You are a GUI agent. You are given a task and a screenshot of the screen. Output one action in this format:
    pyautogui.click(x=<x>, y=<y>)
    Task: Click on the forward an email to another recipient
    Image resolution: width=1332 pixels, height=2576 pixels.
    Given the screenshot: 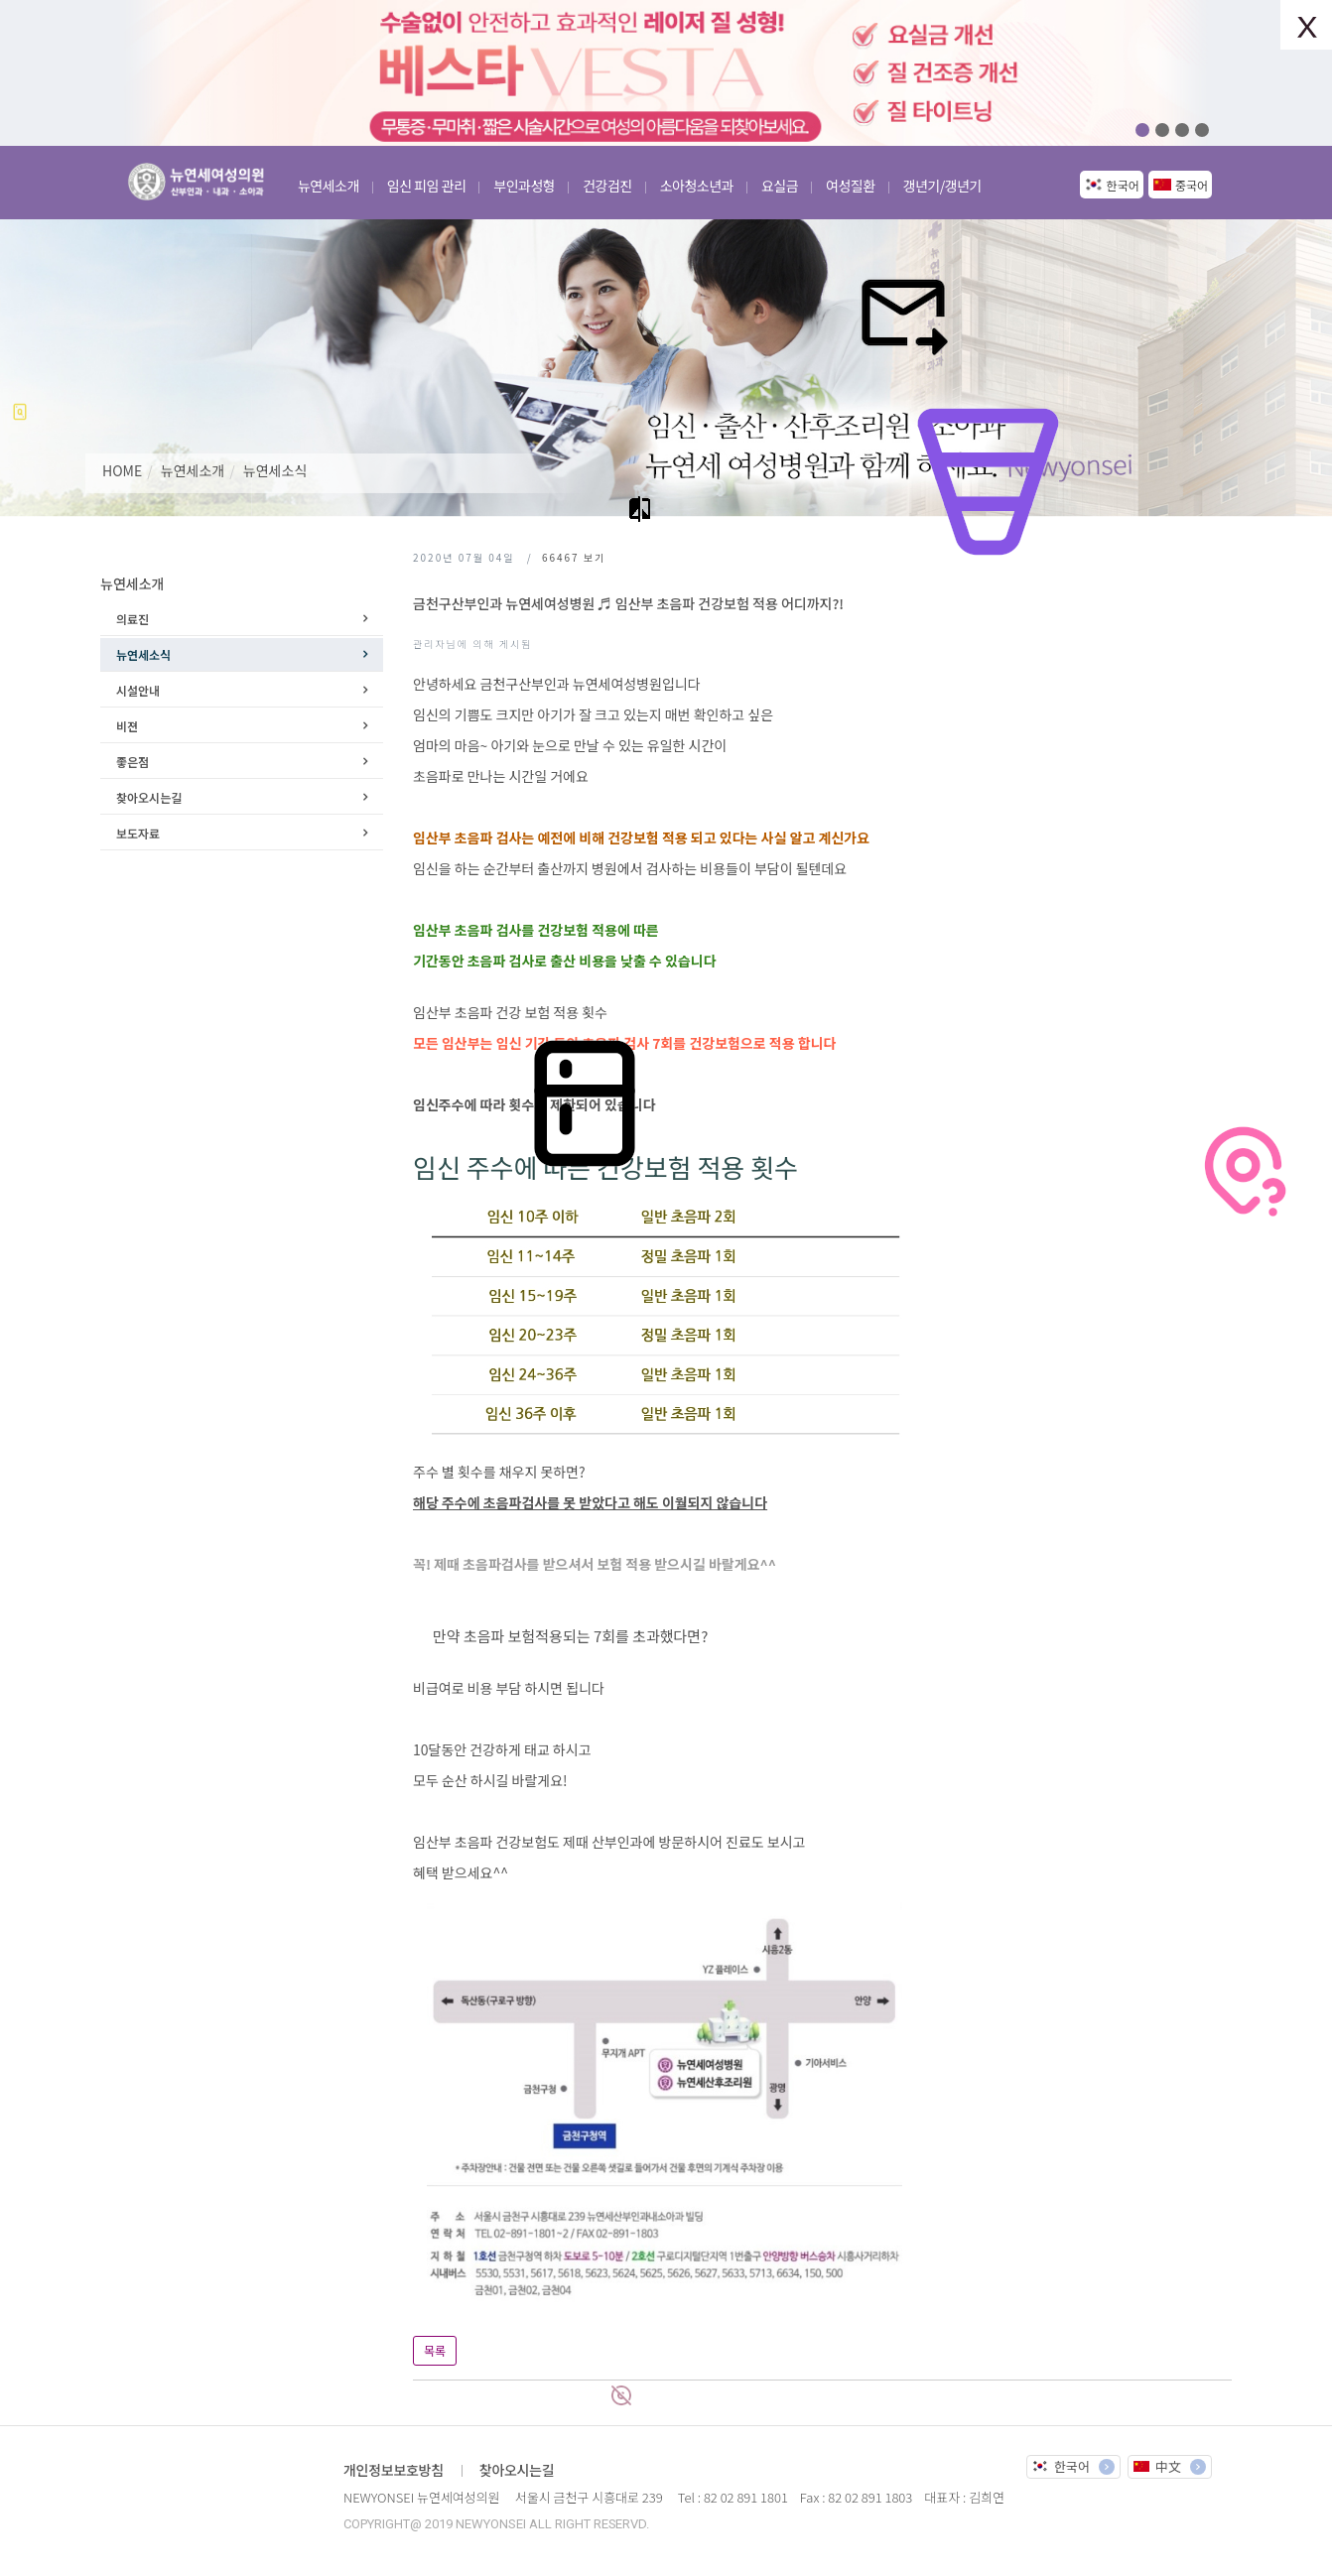 What is the action you would take?
    pyautogui.click(x=903, y=313)
    